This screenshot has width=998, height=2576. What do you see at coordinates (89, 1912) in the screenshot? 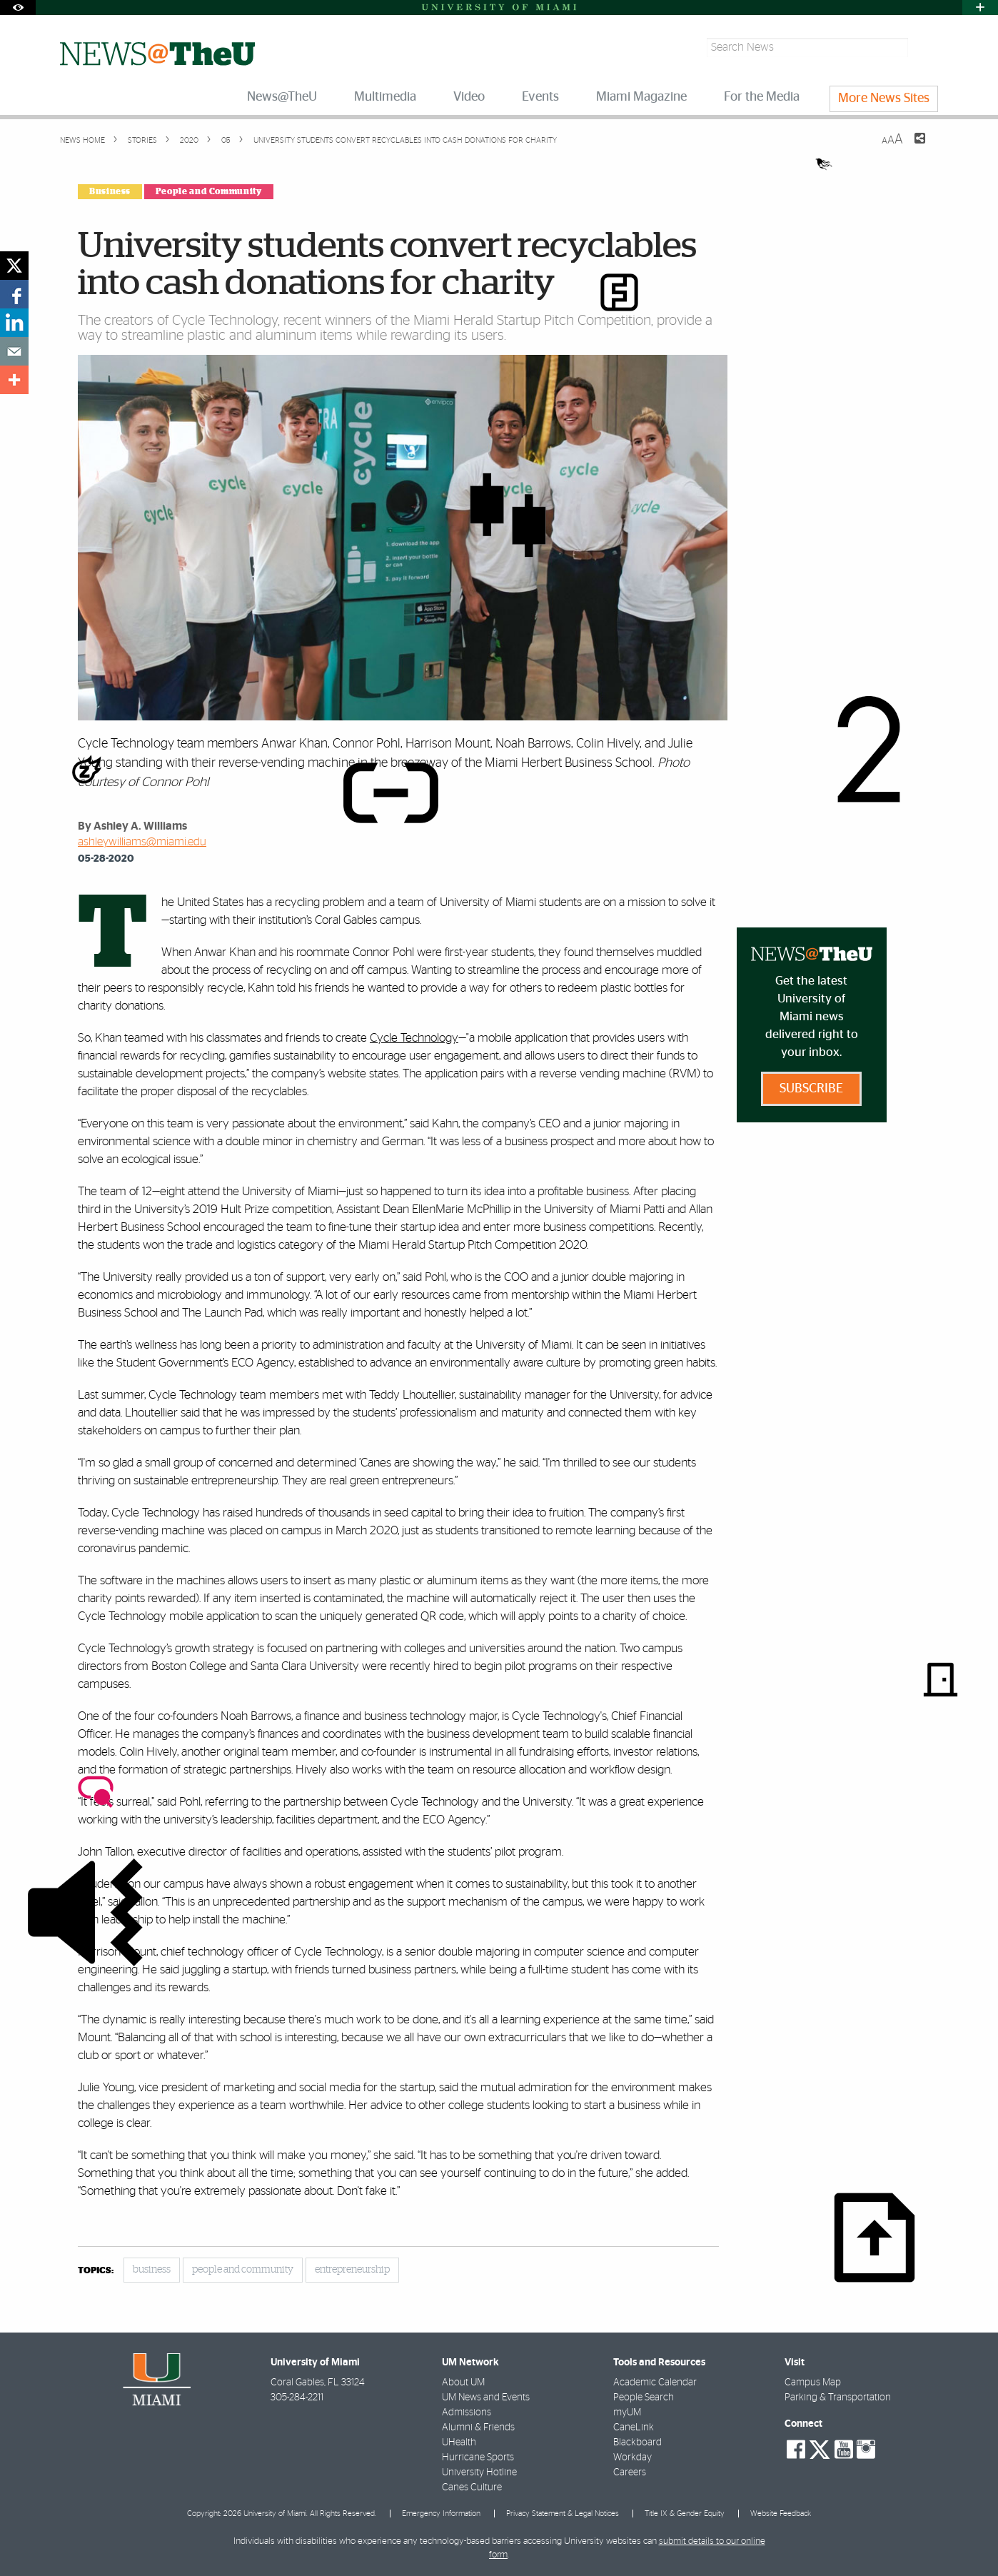
I see `set device to vibrate mode` at bounding box center [89, 1912].